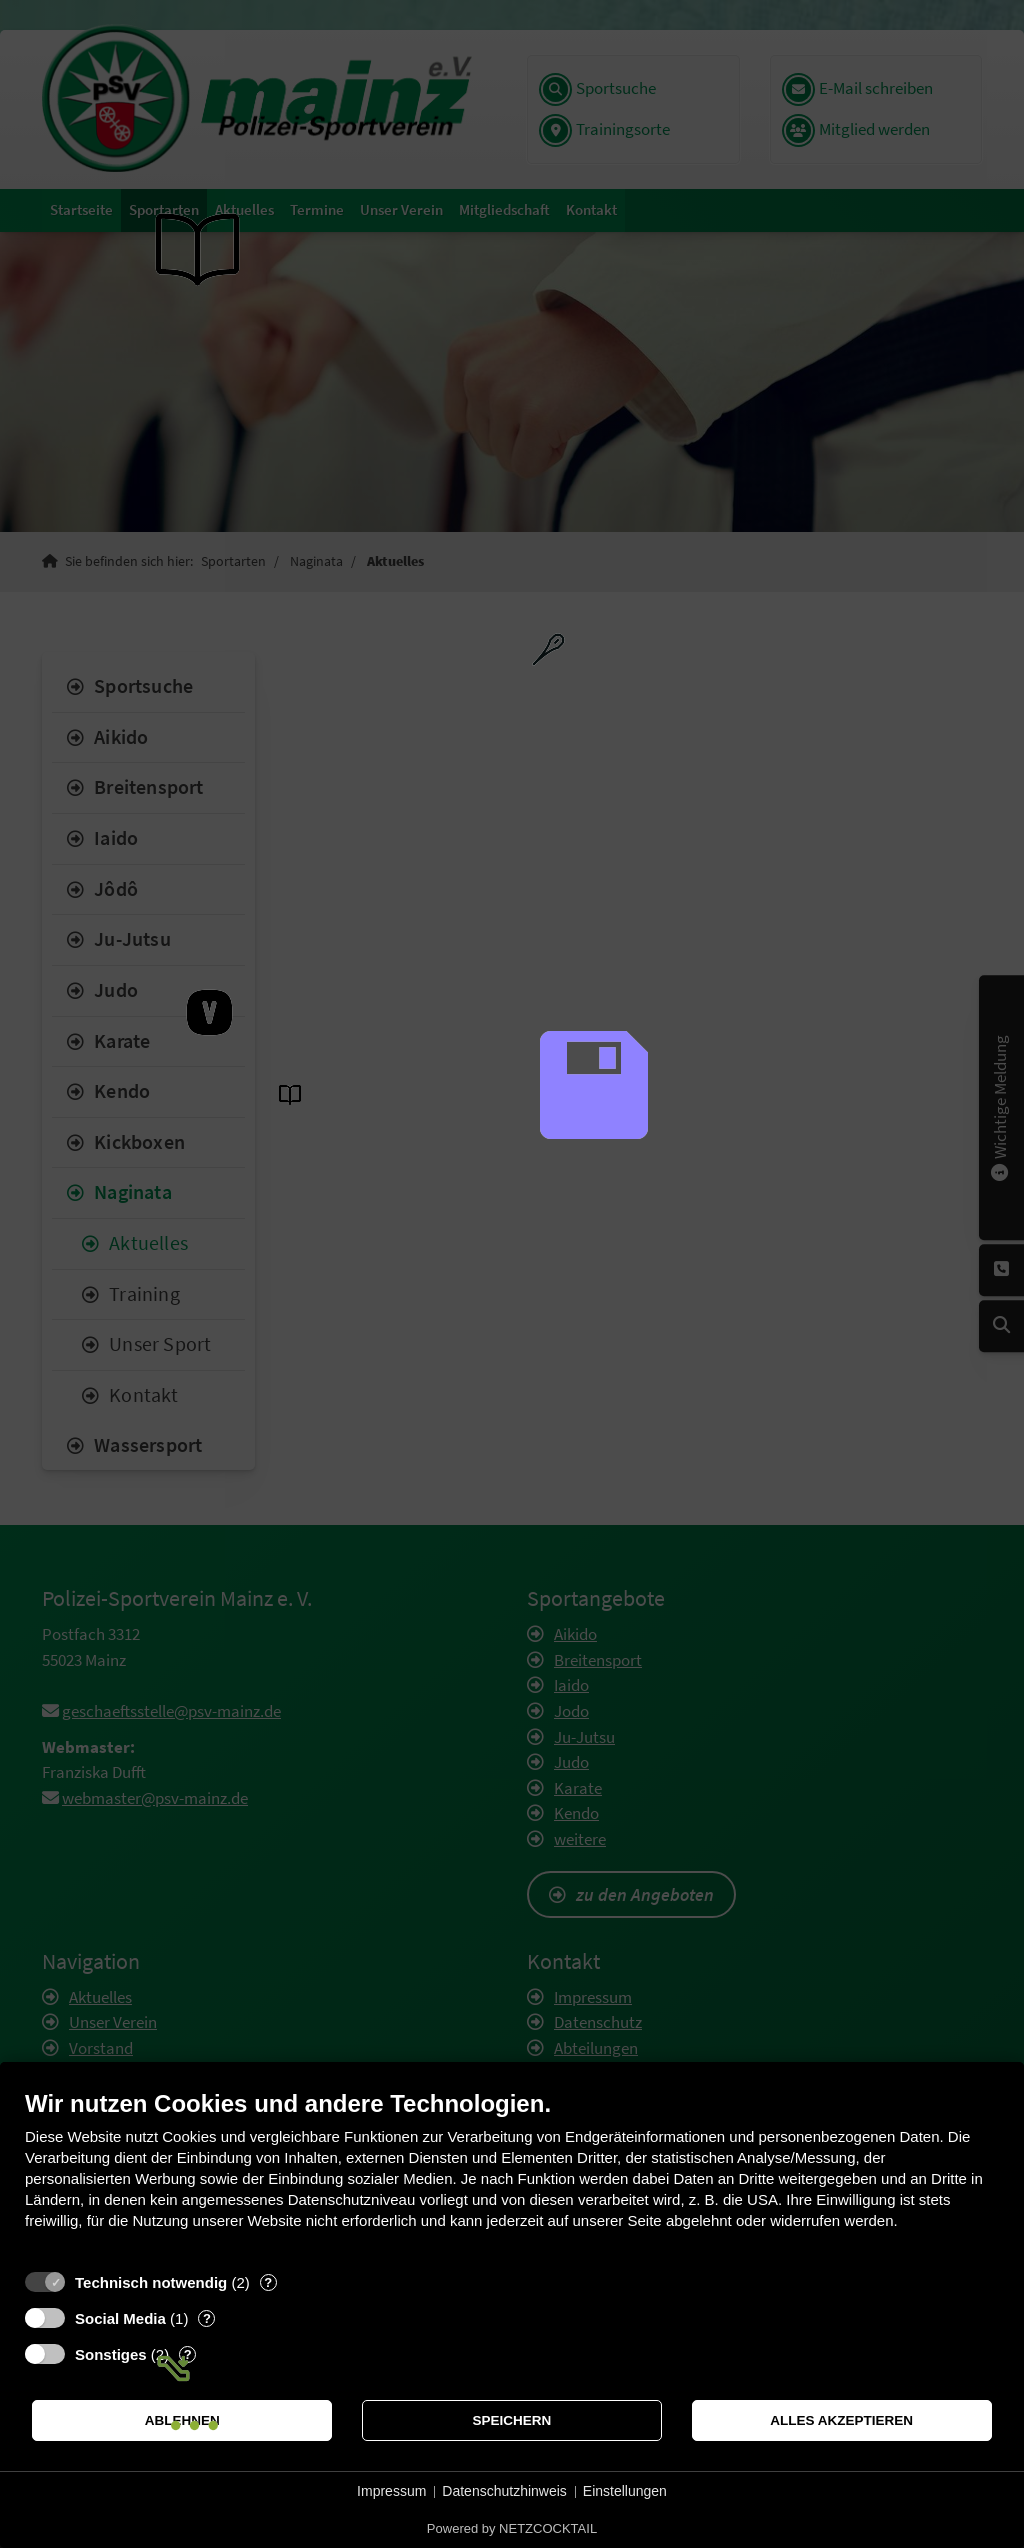 The height and width of the screenshot is (2548, 1024). I want to click on access more options or actions, so click(194, 2425).